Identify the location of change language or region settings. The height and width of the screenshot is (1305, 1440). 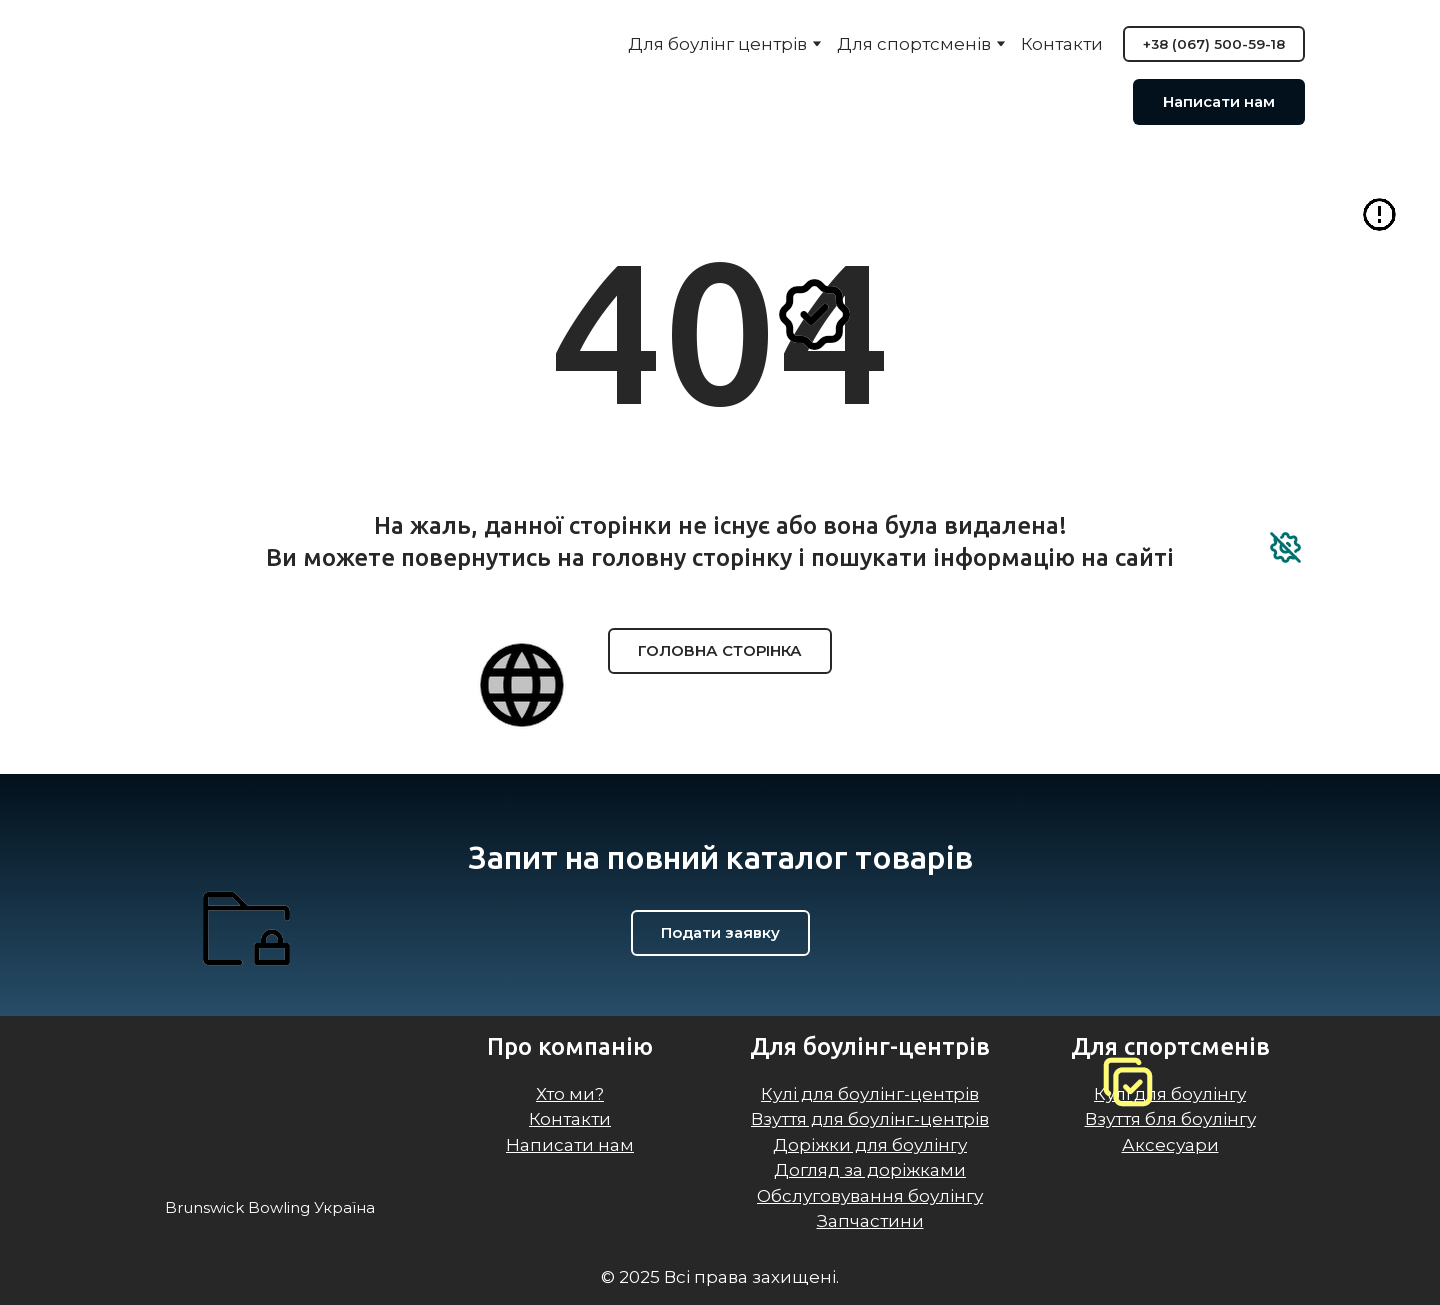
(522, 685).